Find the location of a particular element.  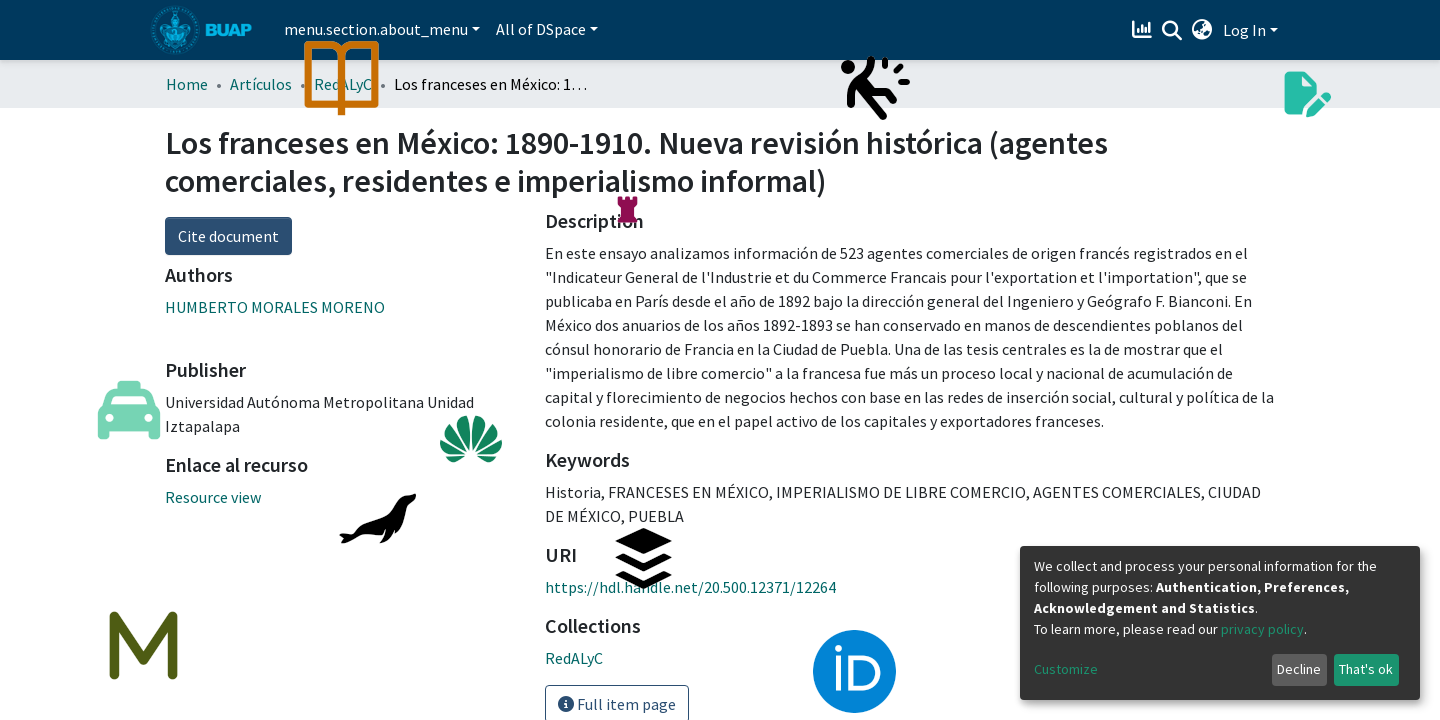

link to your ORCID researcher profile is located at coordinates (854, 671).